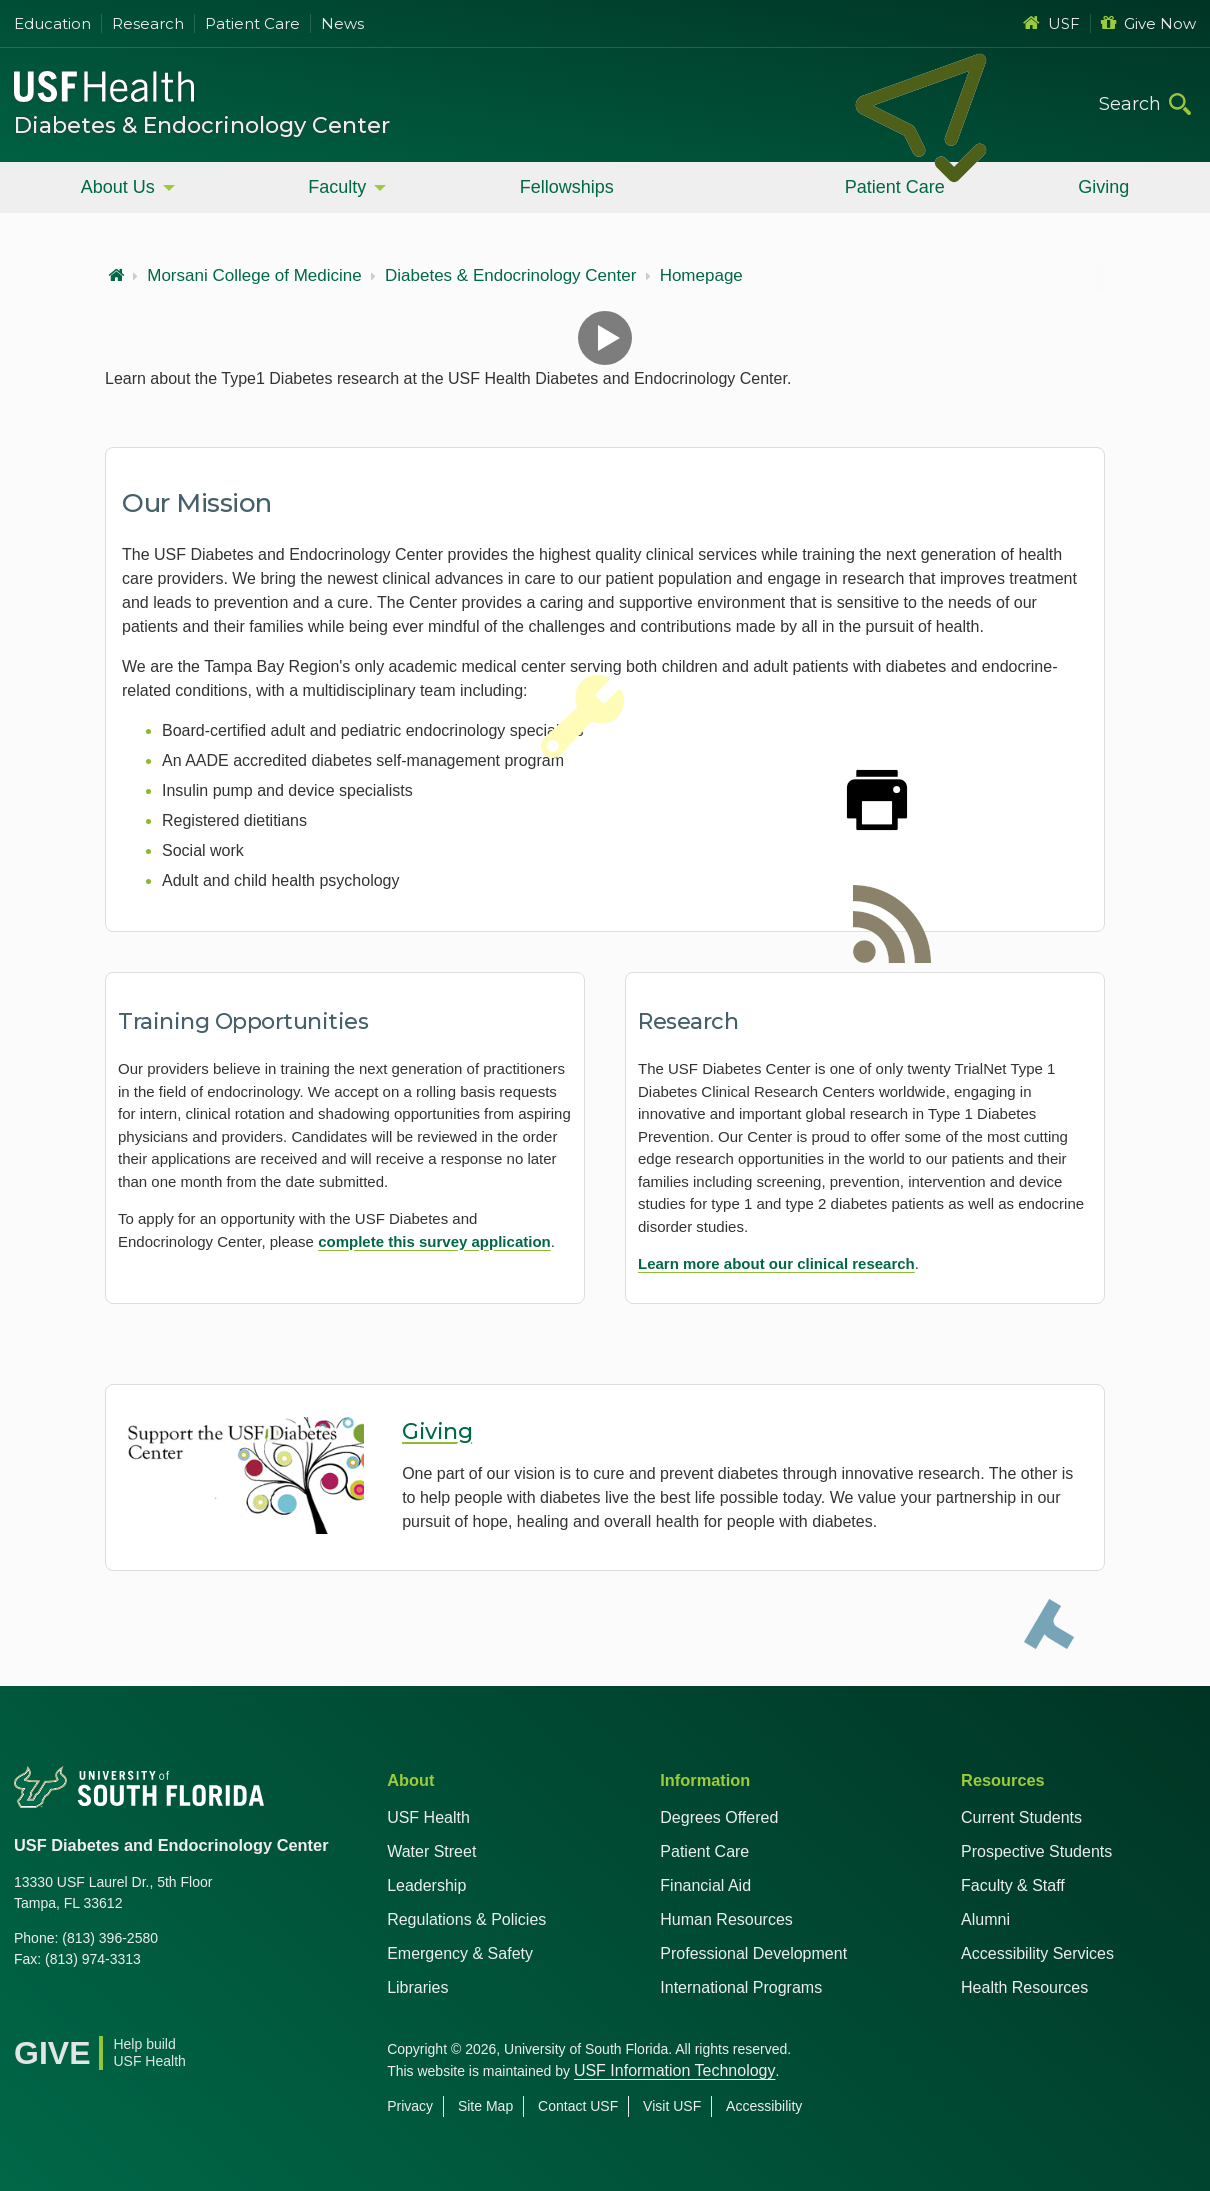 Image resolution: width=1210 pixels, height=2191 pixels. Describe the element at coordinates (922, 118) in the screenshot. I see `location successfully shared` at that location.